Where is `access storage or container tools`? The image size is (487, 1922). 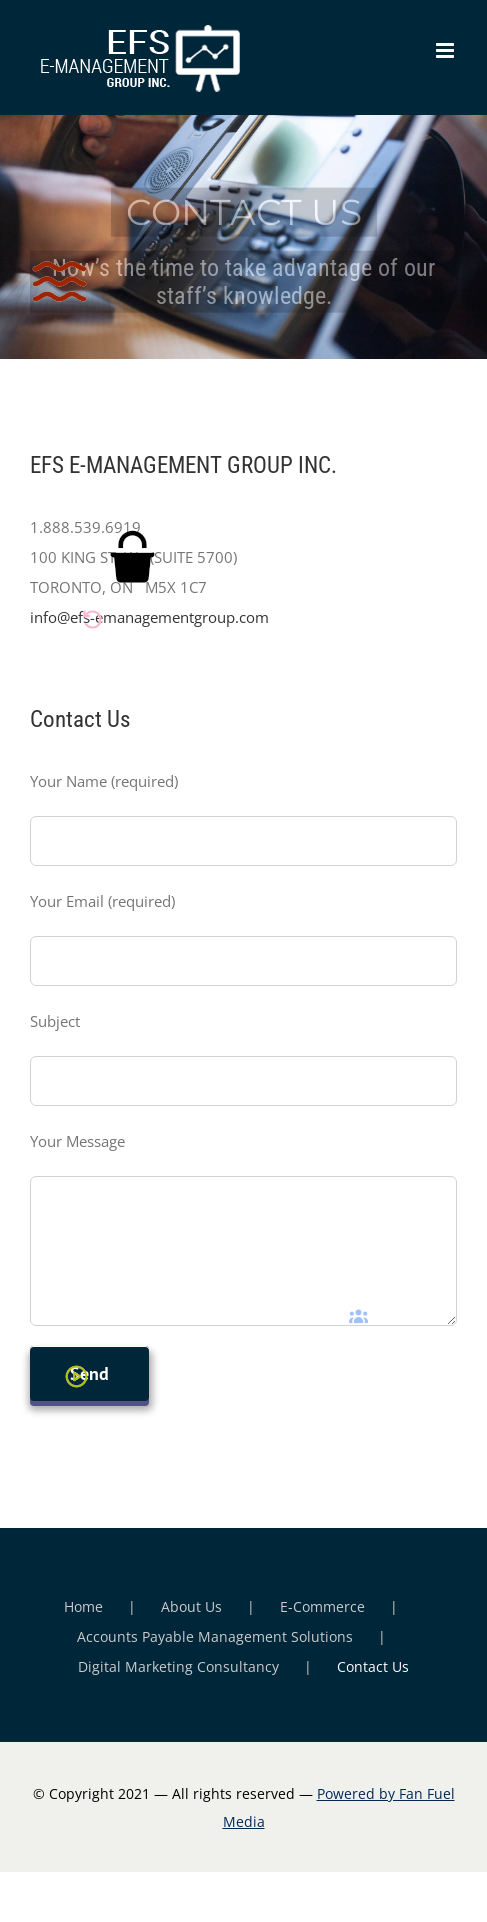 access storage or container tools is located at coordinates (132, 557).